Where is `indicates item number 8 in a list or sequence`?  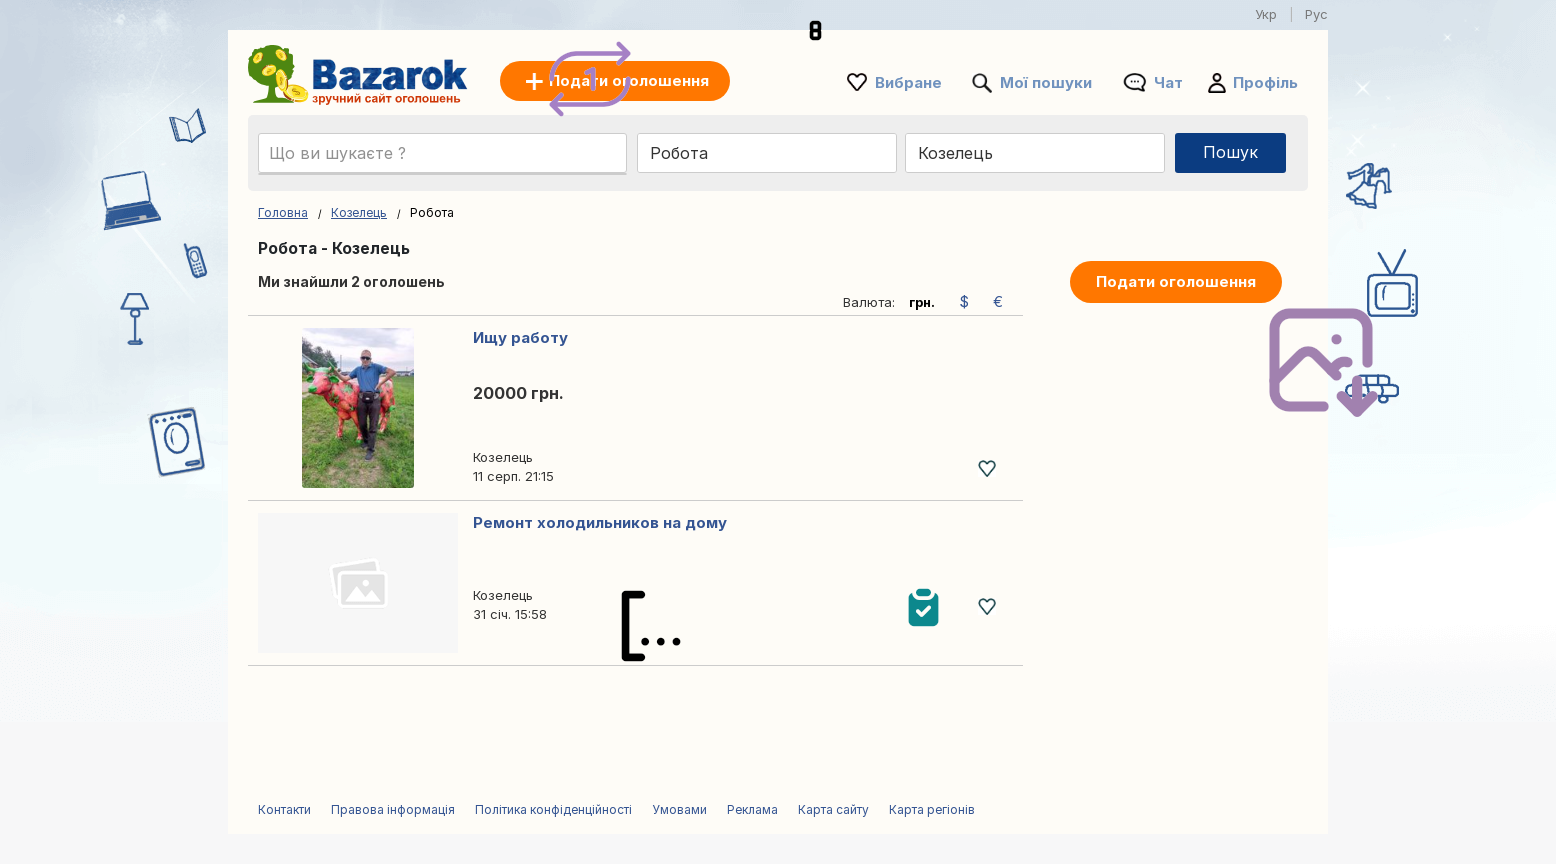 indicates item number 8 in a list or sequence is located at coordinates (815, 30).